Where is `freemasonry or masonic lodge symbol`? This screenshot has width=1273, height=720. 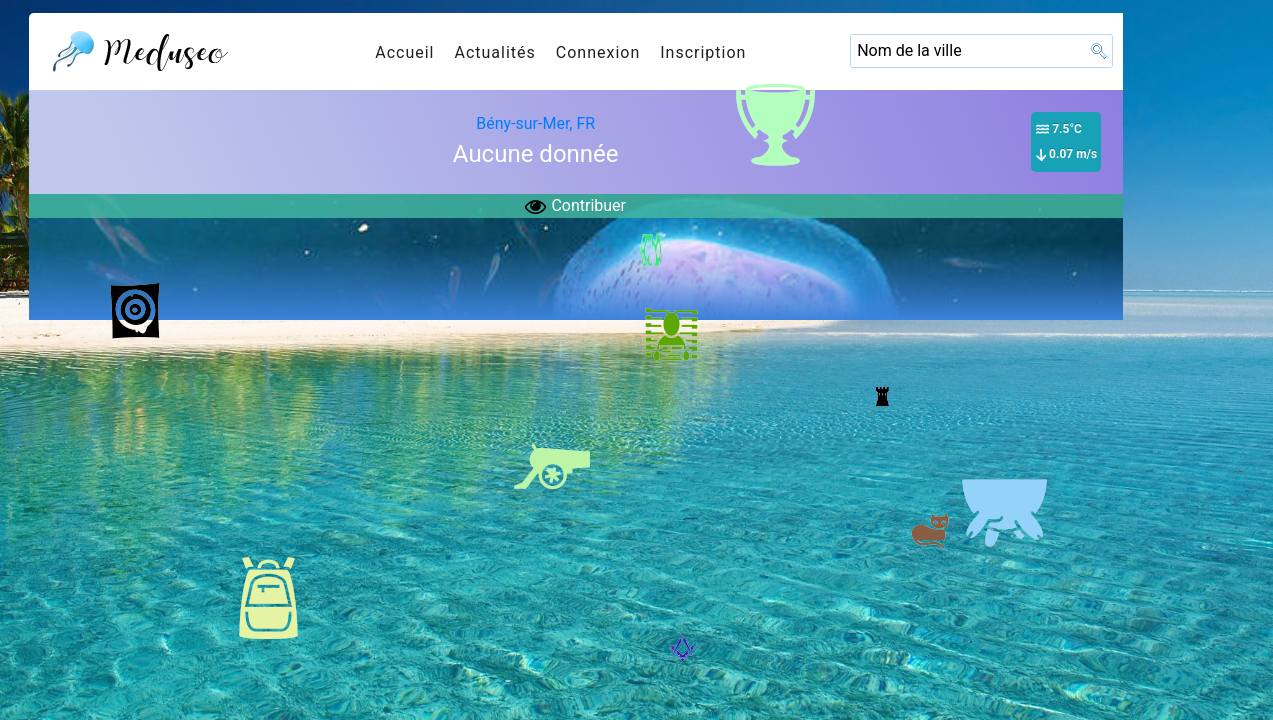
freemasonry or masonic lodge symbol is located at coordinates (682, 648).